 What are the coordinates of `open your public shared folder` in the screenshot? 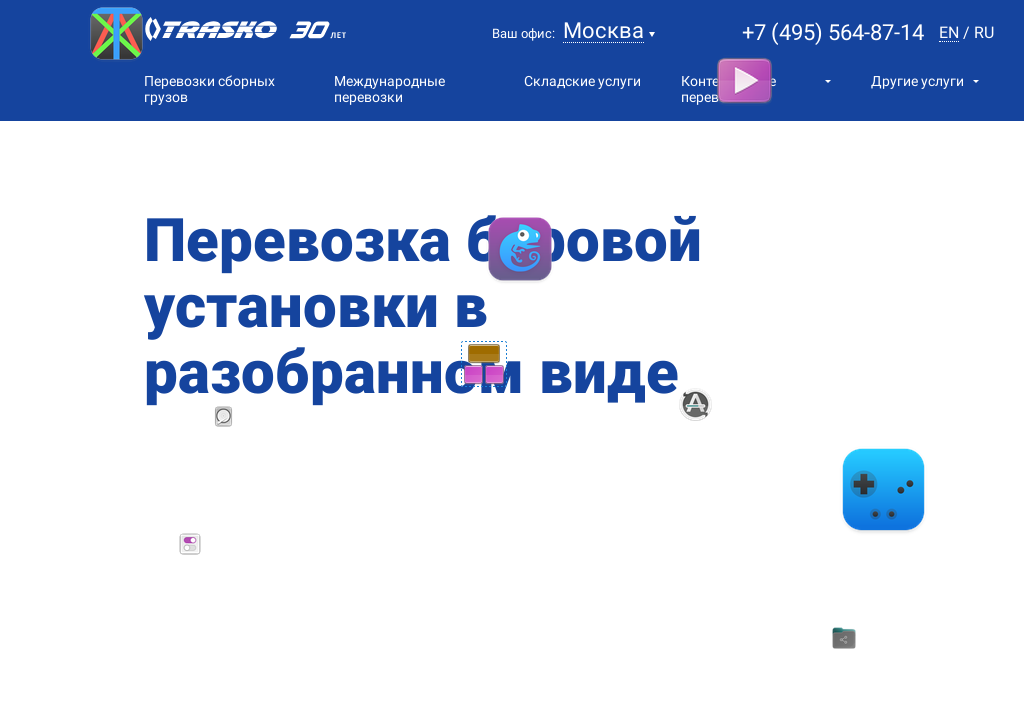 It's located at (844, 638).